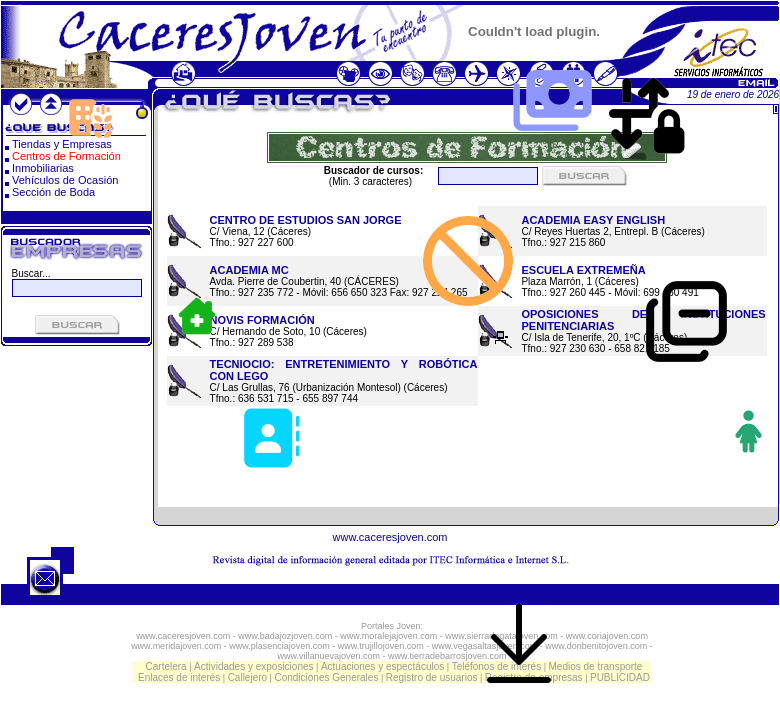 The height and width of the screenshot is (720, 780). Describe the element at coordinates (270, 438) in the screenshot. I see `open your contacts list` at that location.